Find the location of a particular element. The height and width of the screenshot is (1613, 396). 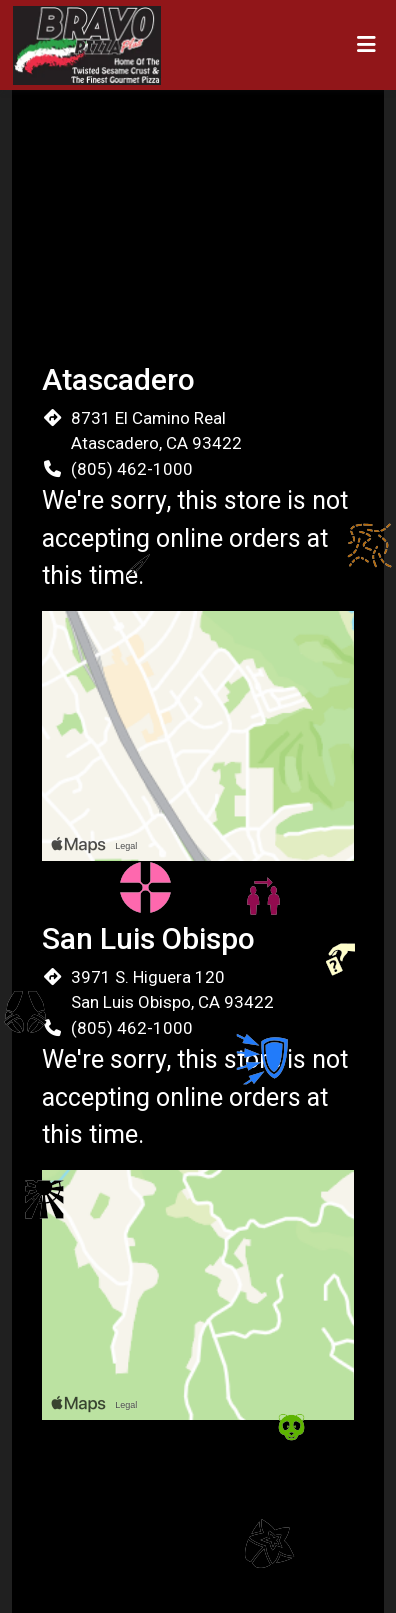

indicates sunny or clear weather conditions is located at coordinates (44, 1199).